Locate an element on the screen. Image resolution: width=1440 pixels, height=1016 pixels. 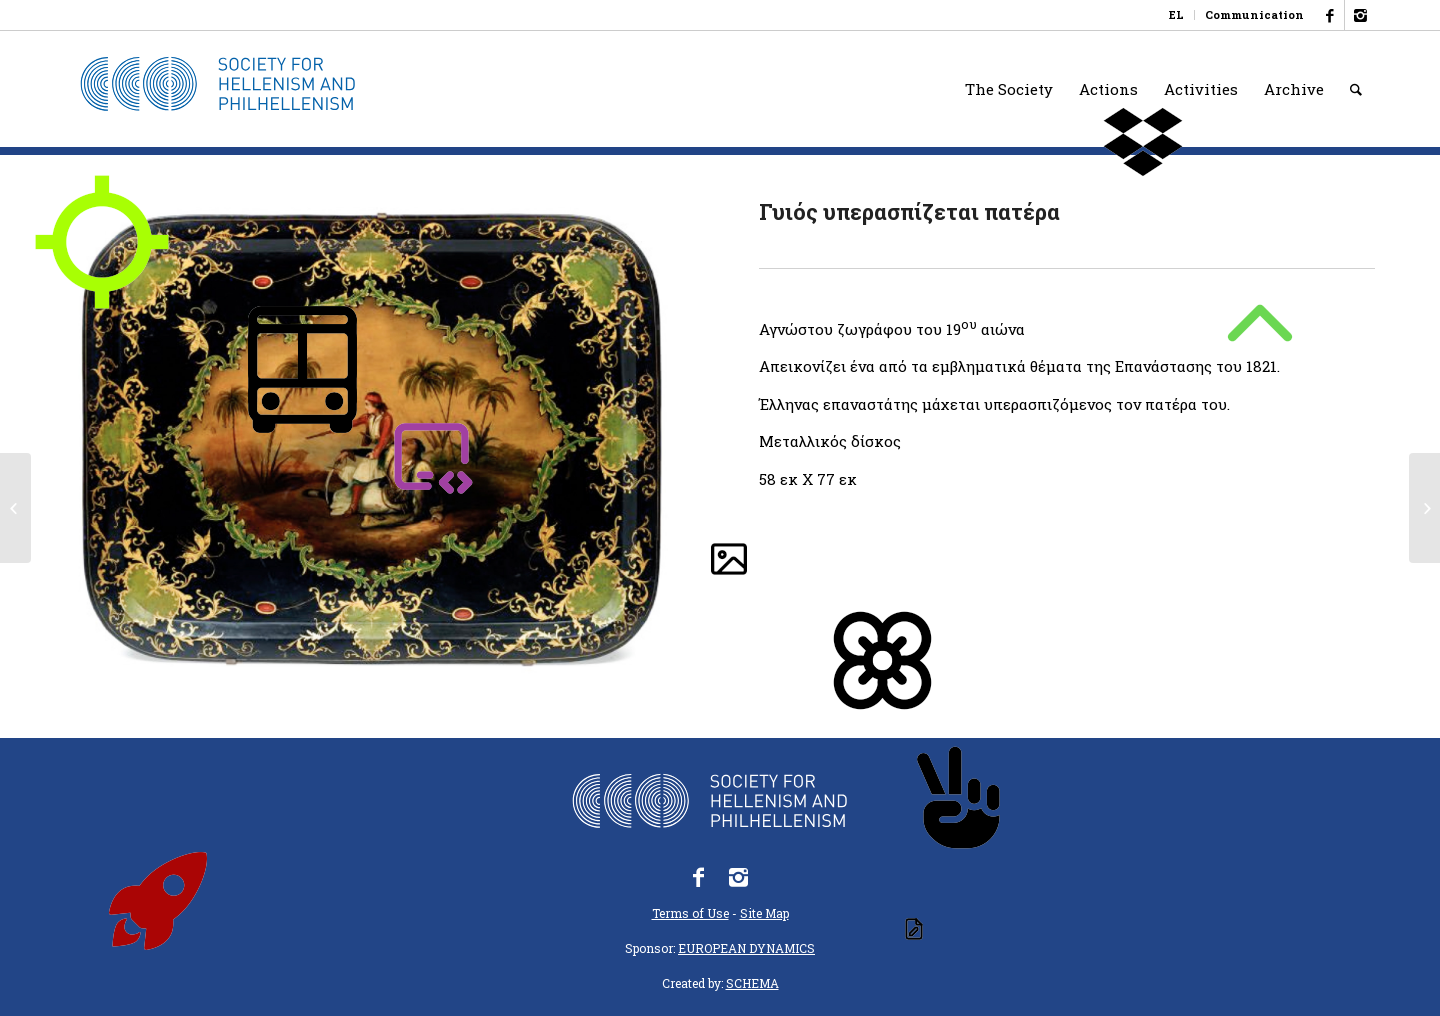
collapse an expanded section is located at coordinates (1260, 323).